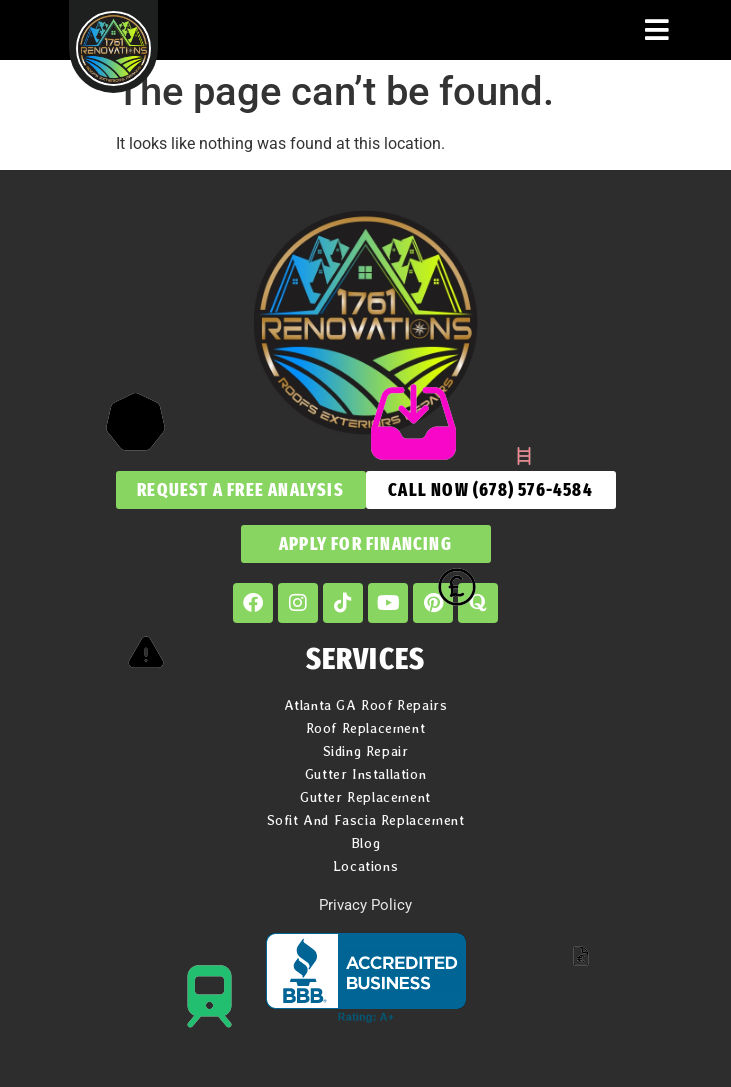 The height and width of the screenshot is (1087, 731). What do you see at coordinates (457, 587) in the screenshot?
I see `view balance in british pounds` at bounding box center [457, 587].